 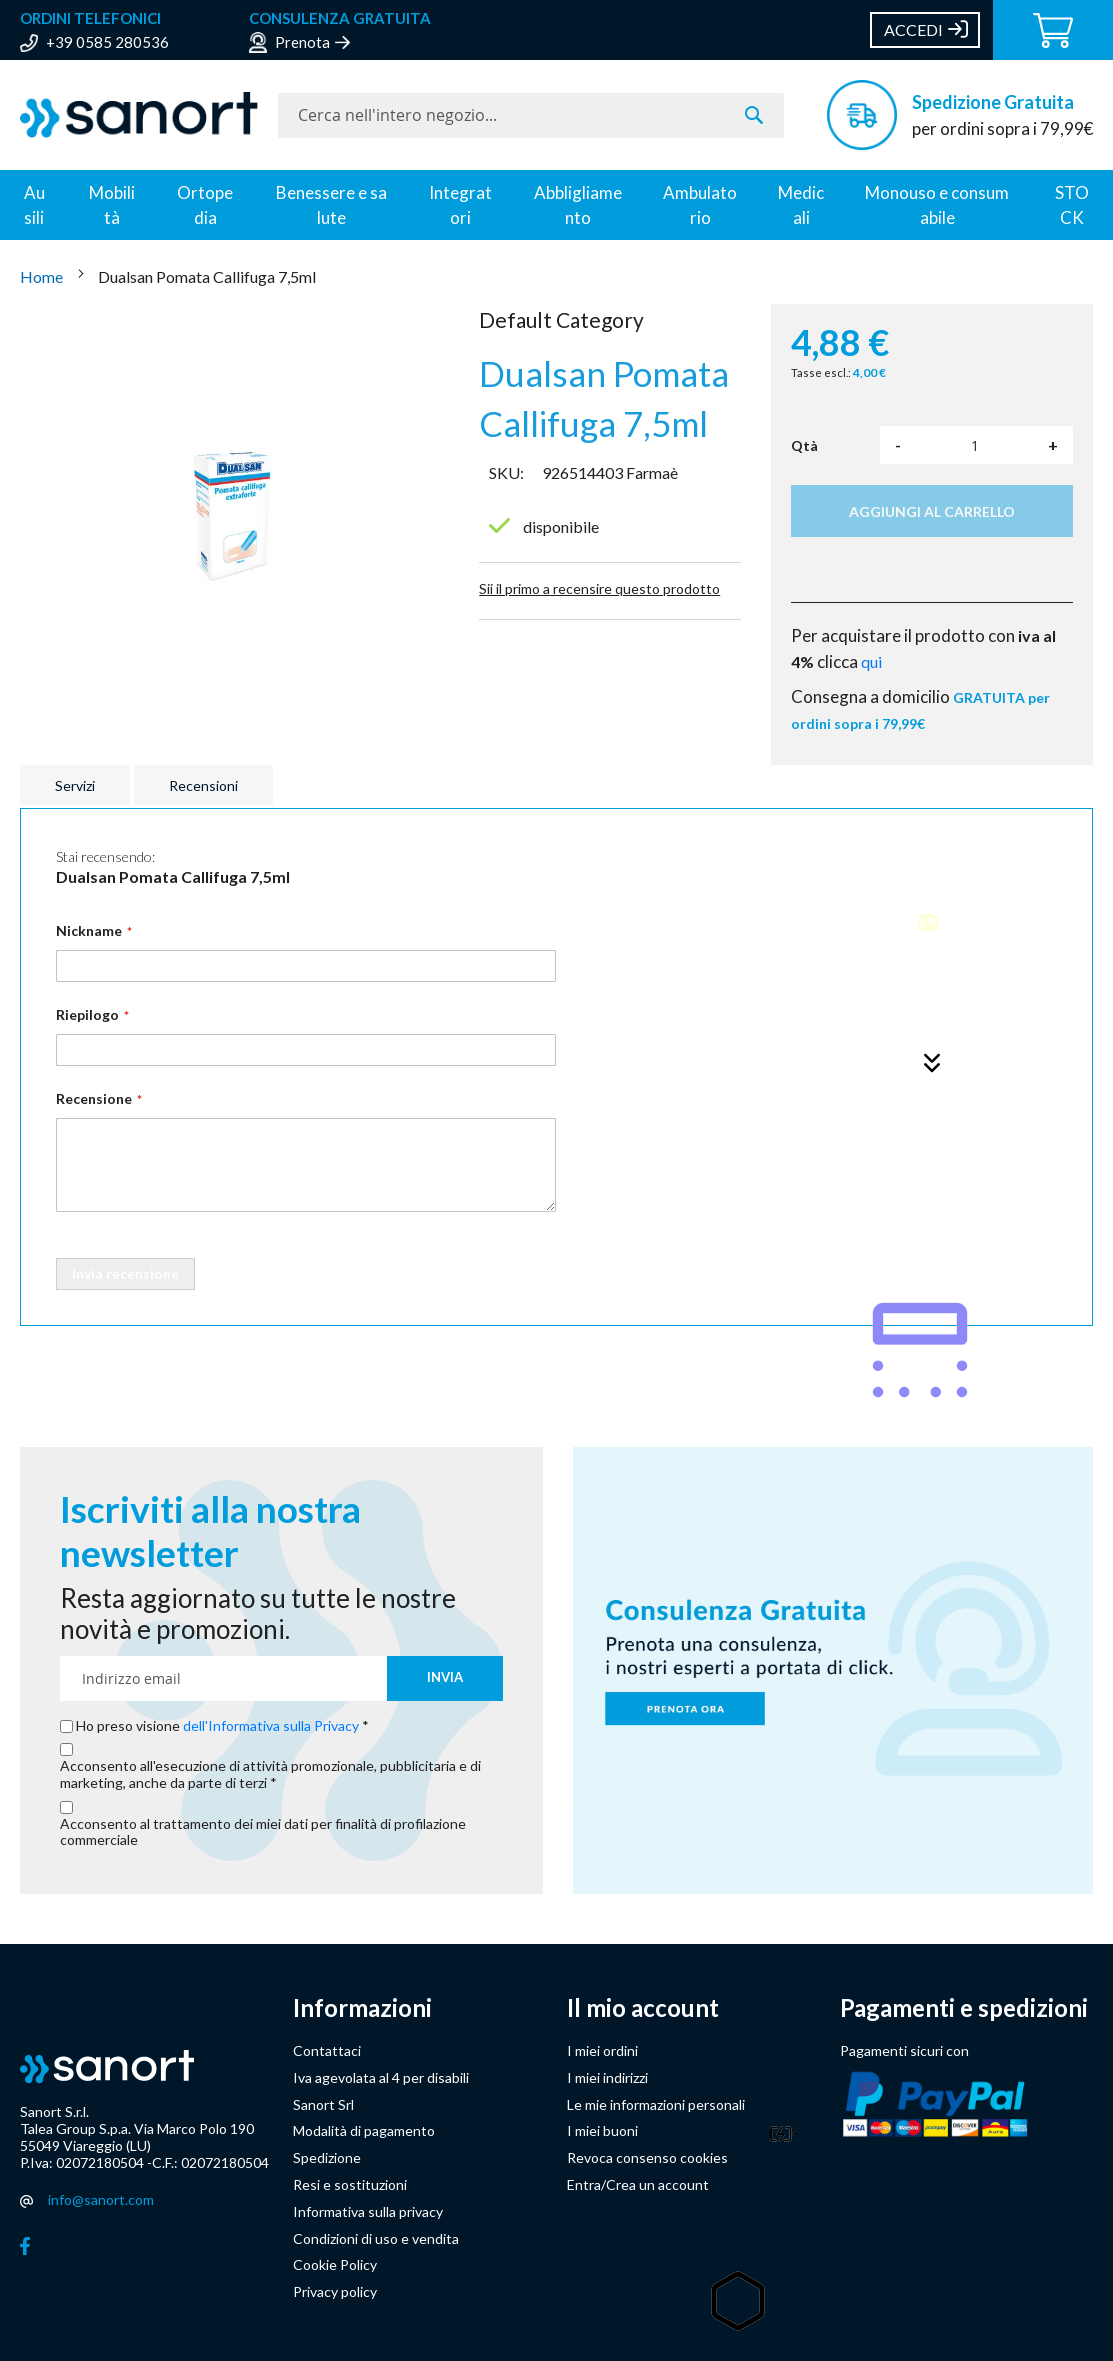 What do you see at coordinates (932, 1063) in the screenshot?
I see `scroll down or view more content` at bounding box center [932, 1063].